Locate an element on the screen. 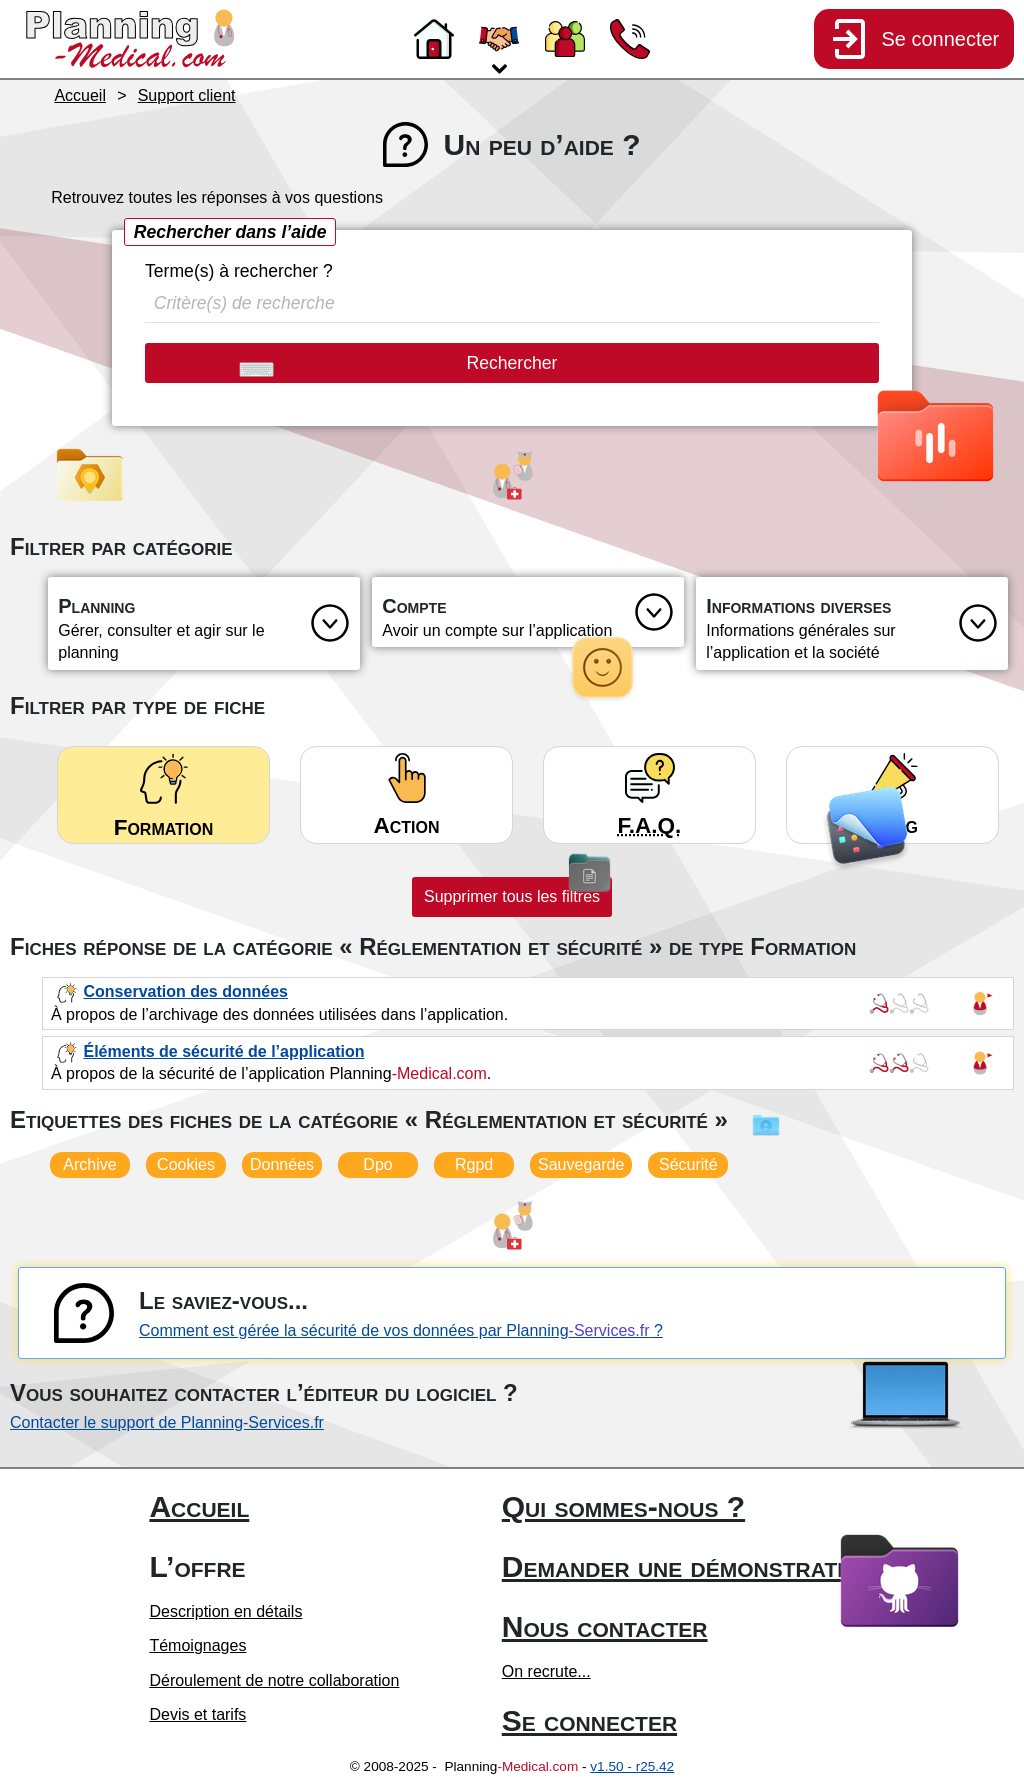  open Wondershare EdrawInfo project files is located at coordinates (935, 439).